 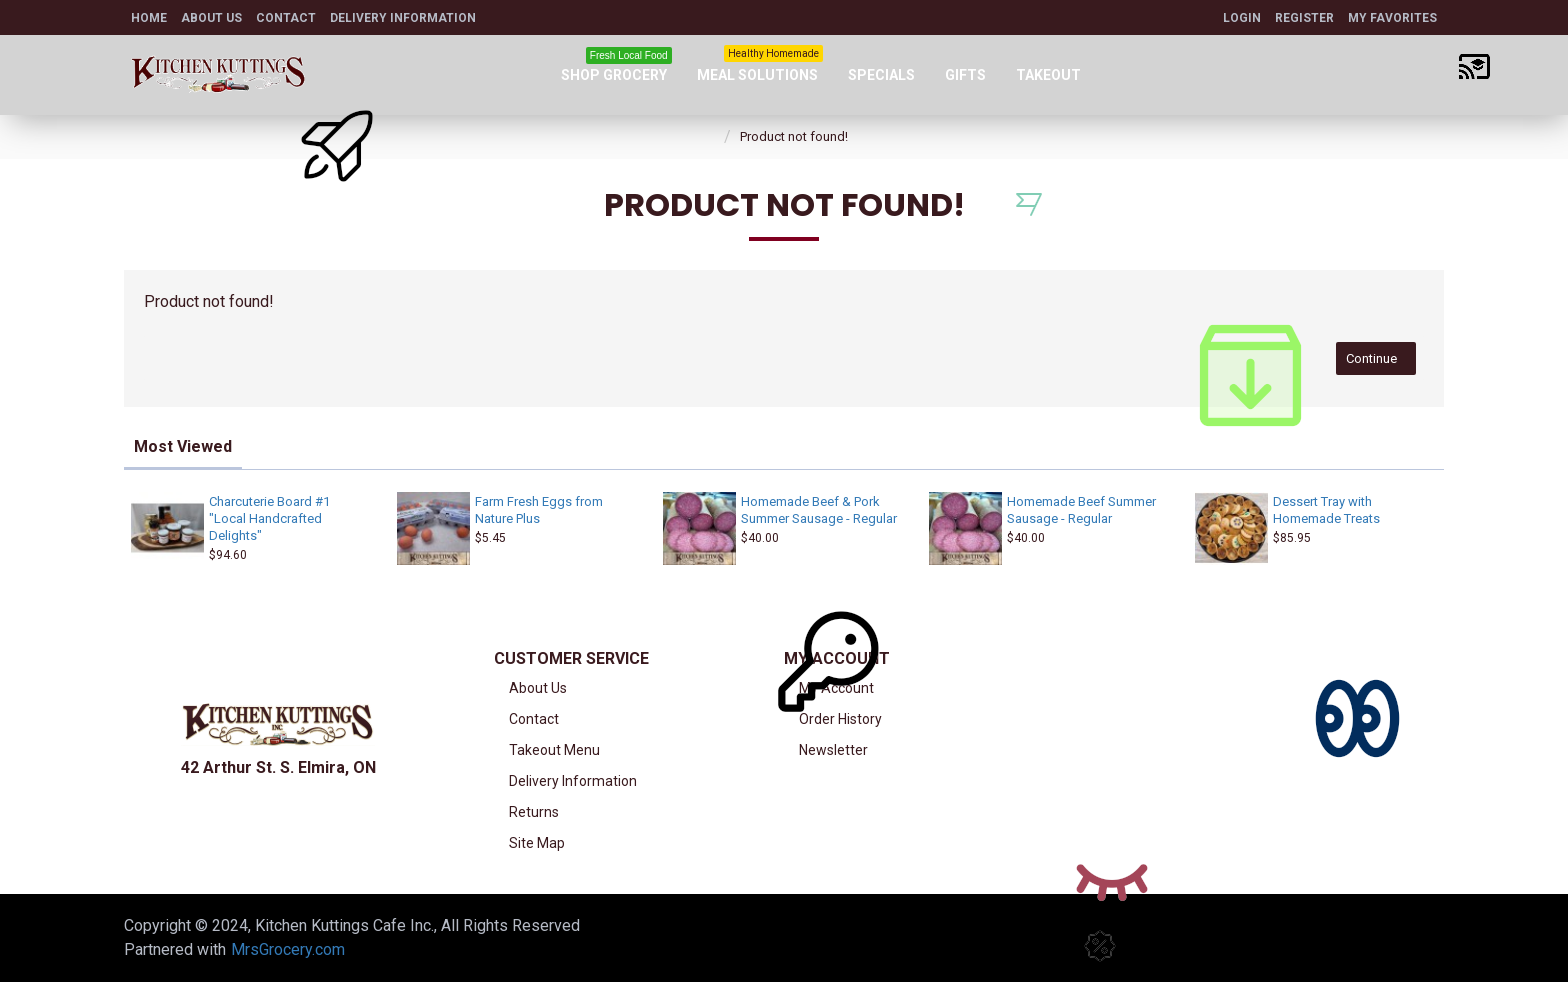 I want to click on cast or share screen to classroom display, so click(x=1474, y=66).